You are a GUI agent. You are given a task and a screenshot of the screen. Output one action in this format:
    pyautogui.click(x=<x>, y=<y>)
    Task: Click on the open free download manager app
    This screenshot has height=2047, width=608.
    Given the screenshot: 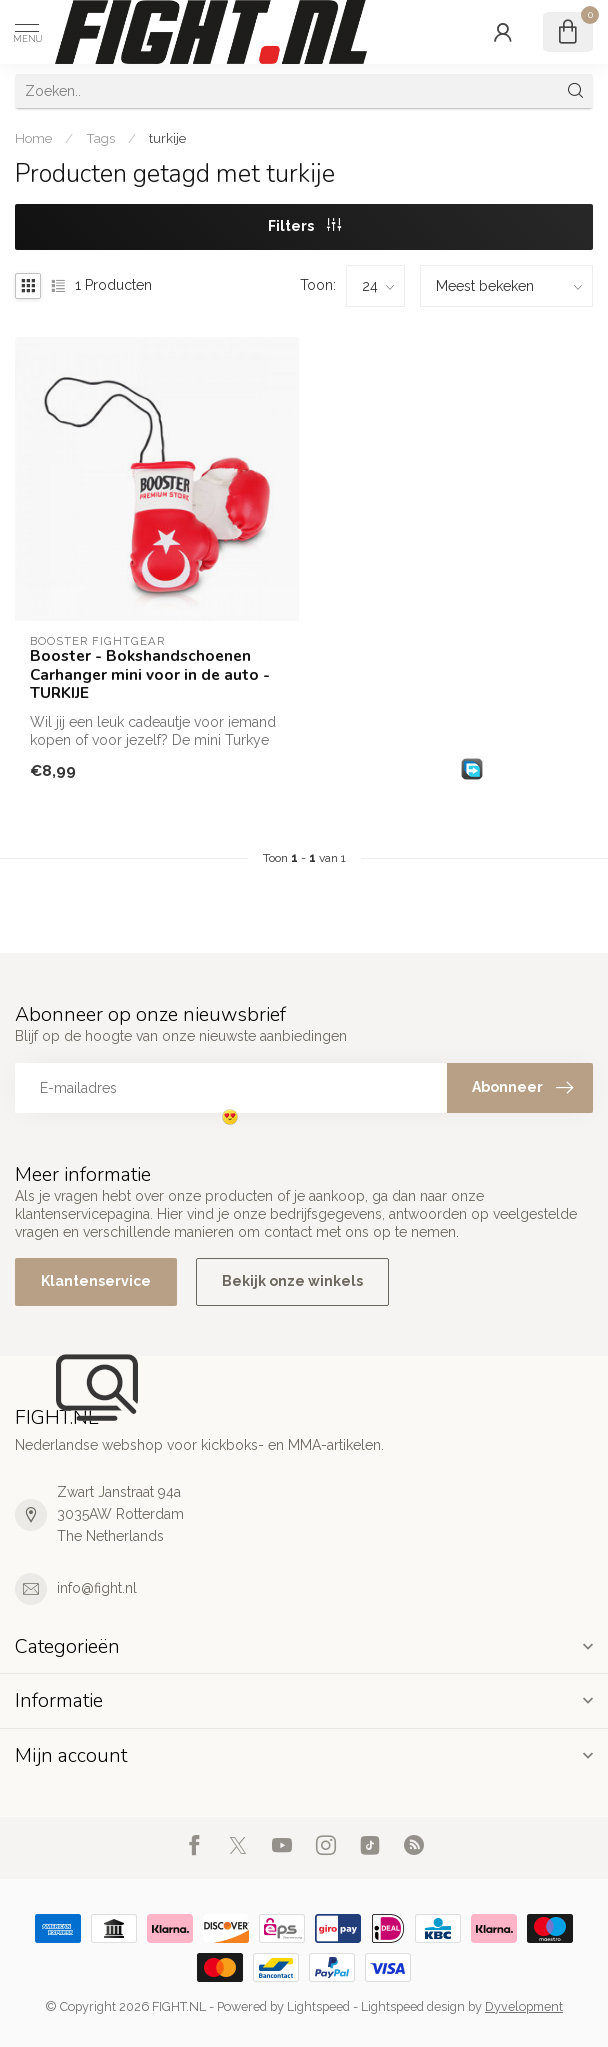 What is the action you would take?
    pyautogui.click(x=472, y=769)
    